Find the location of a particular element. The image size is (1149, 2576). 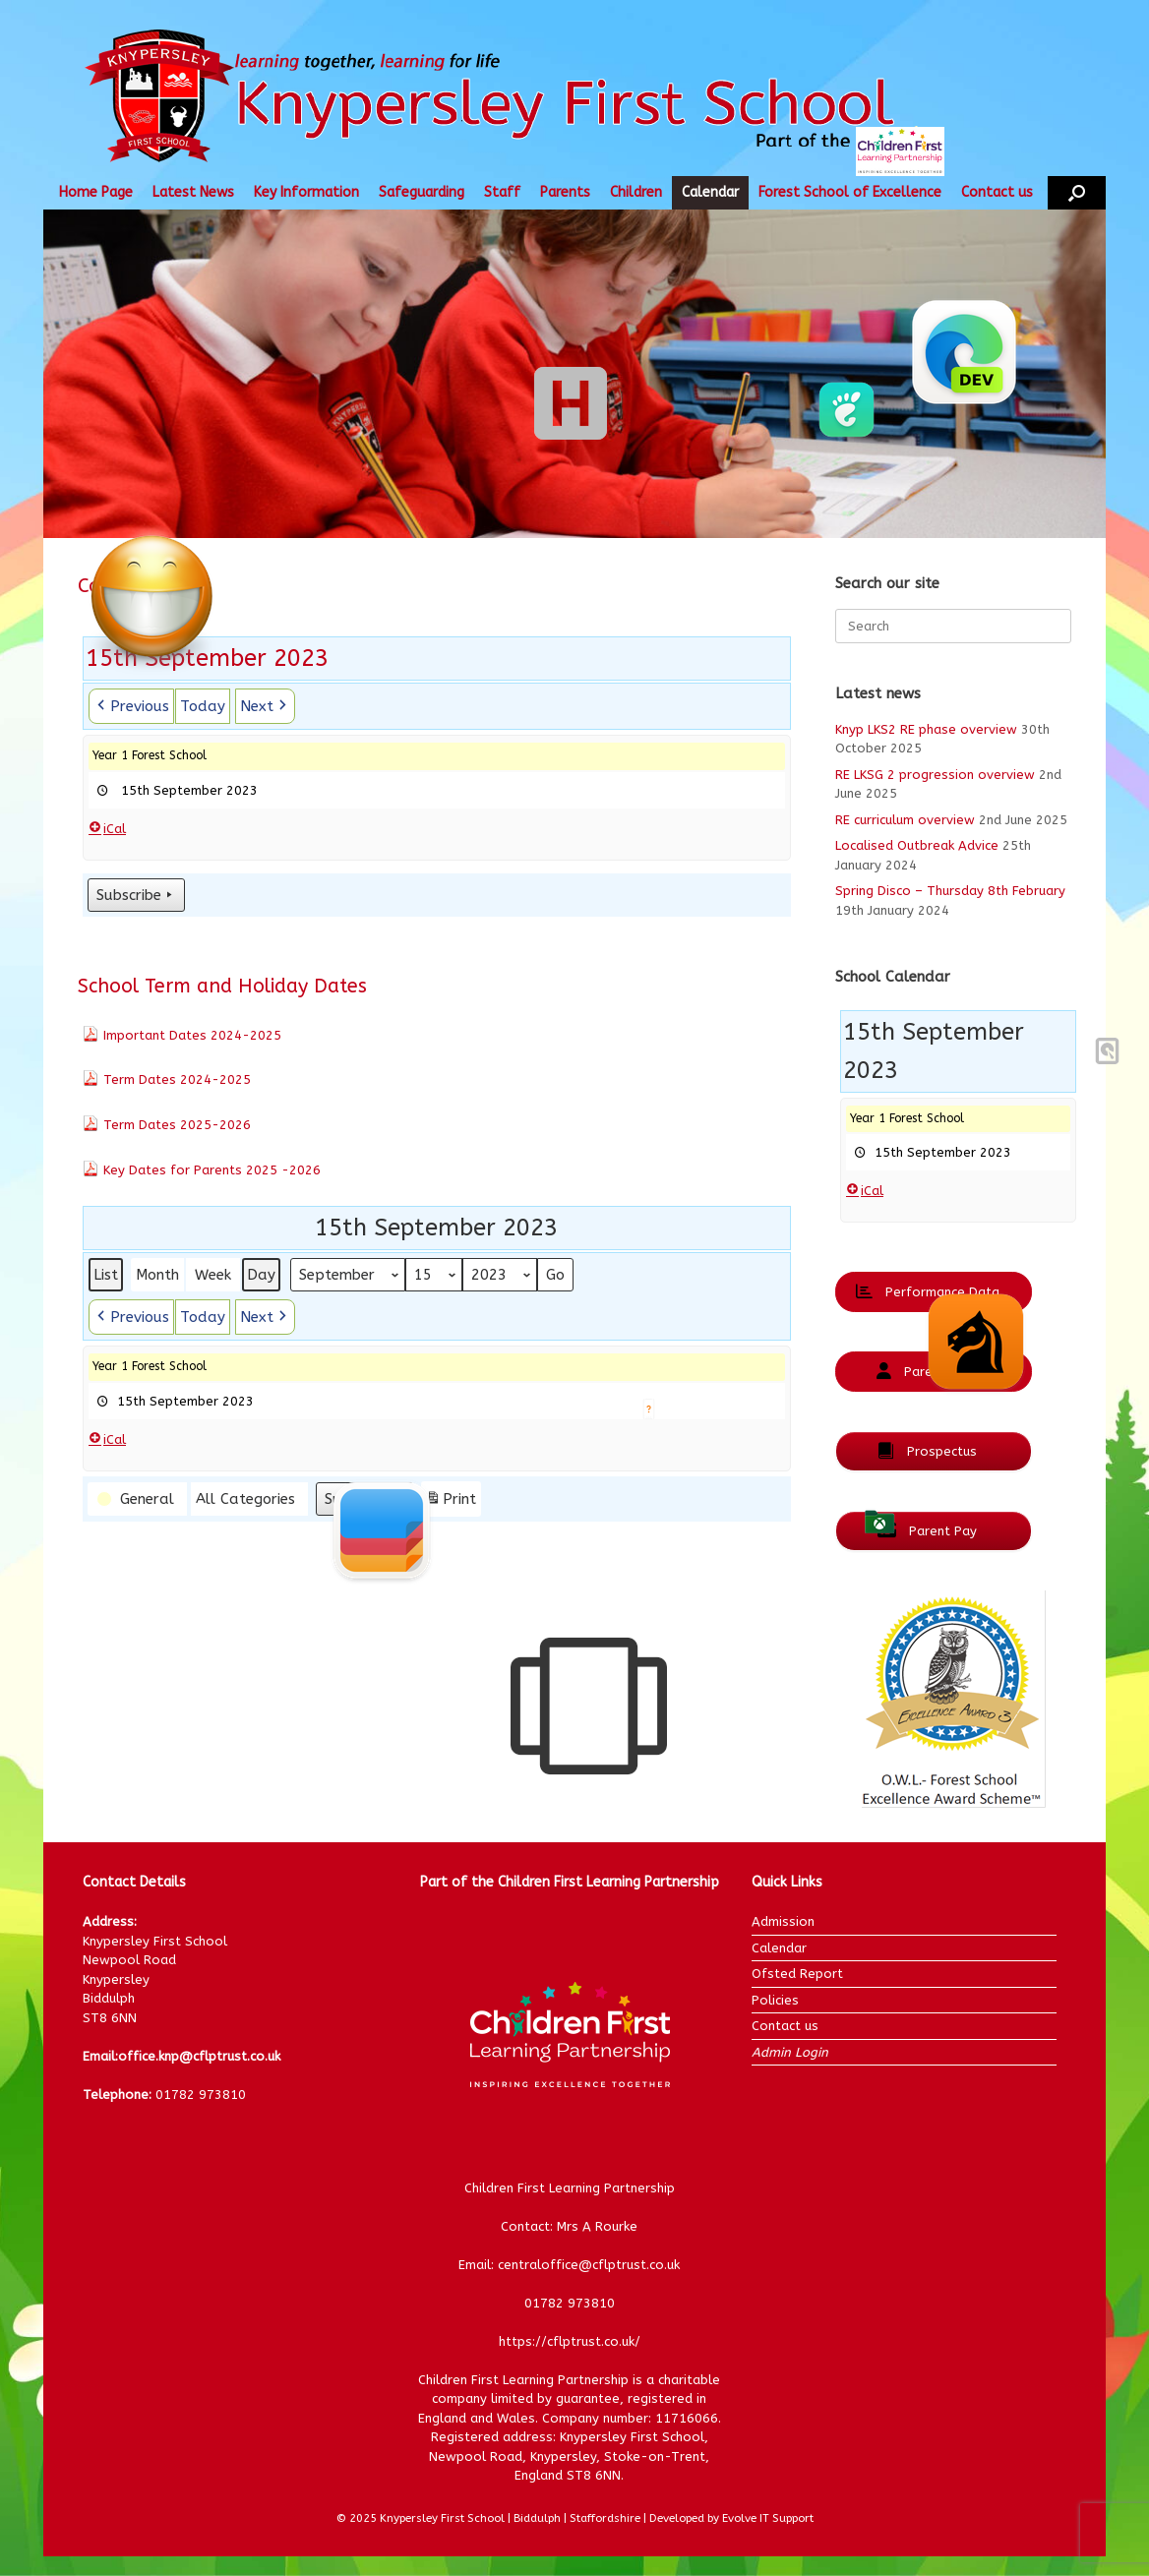

access multitasking or window management settings is located at coordinates (588, 1706).